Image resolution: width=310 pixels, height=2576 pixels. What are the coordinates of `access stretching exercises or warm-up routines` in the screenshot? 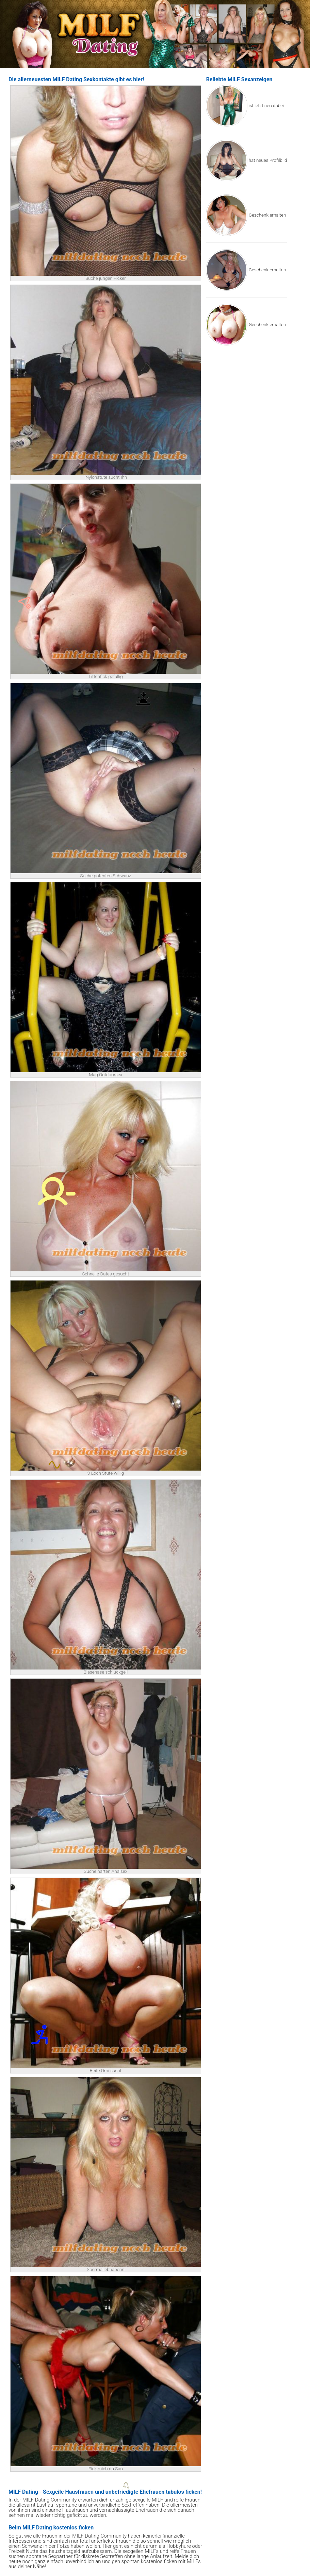 It's located at (40, 2034).